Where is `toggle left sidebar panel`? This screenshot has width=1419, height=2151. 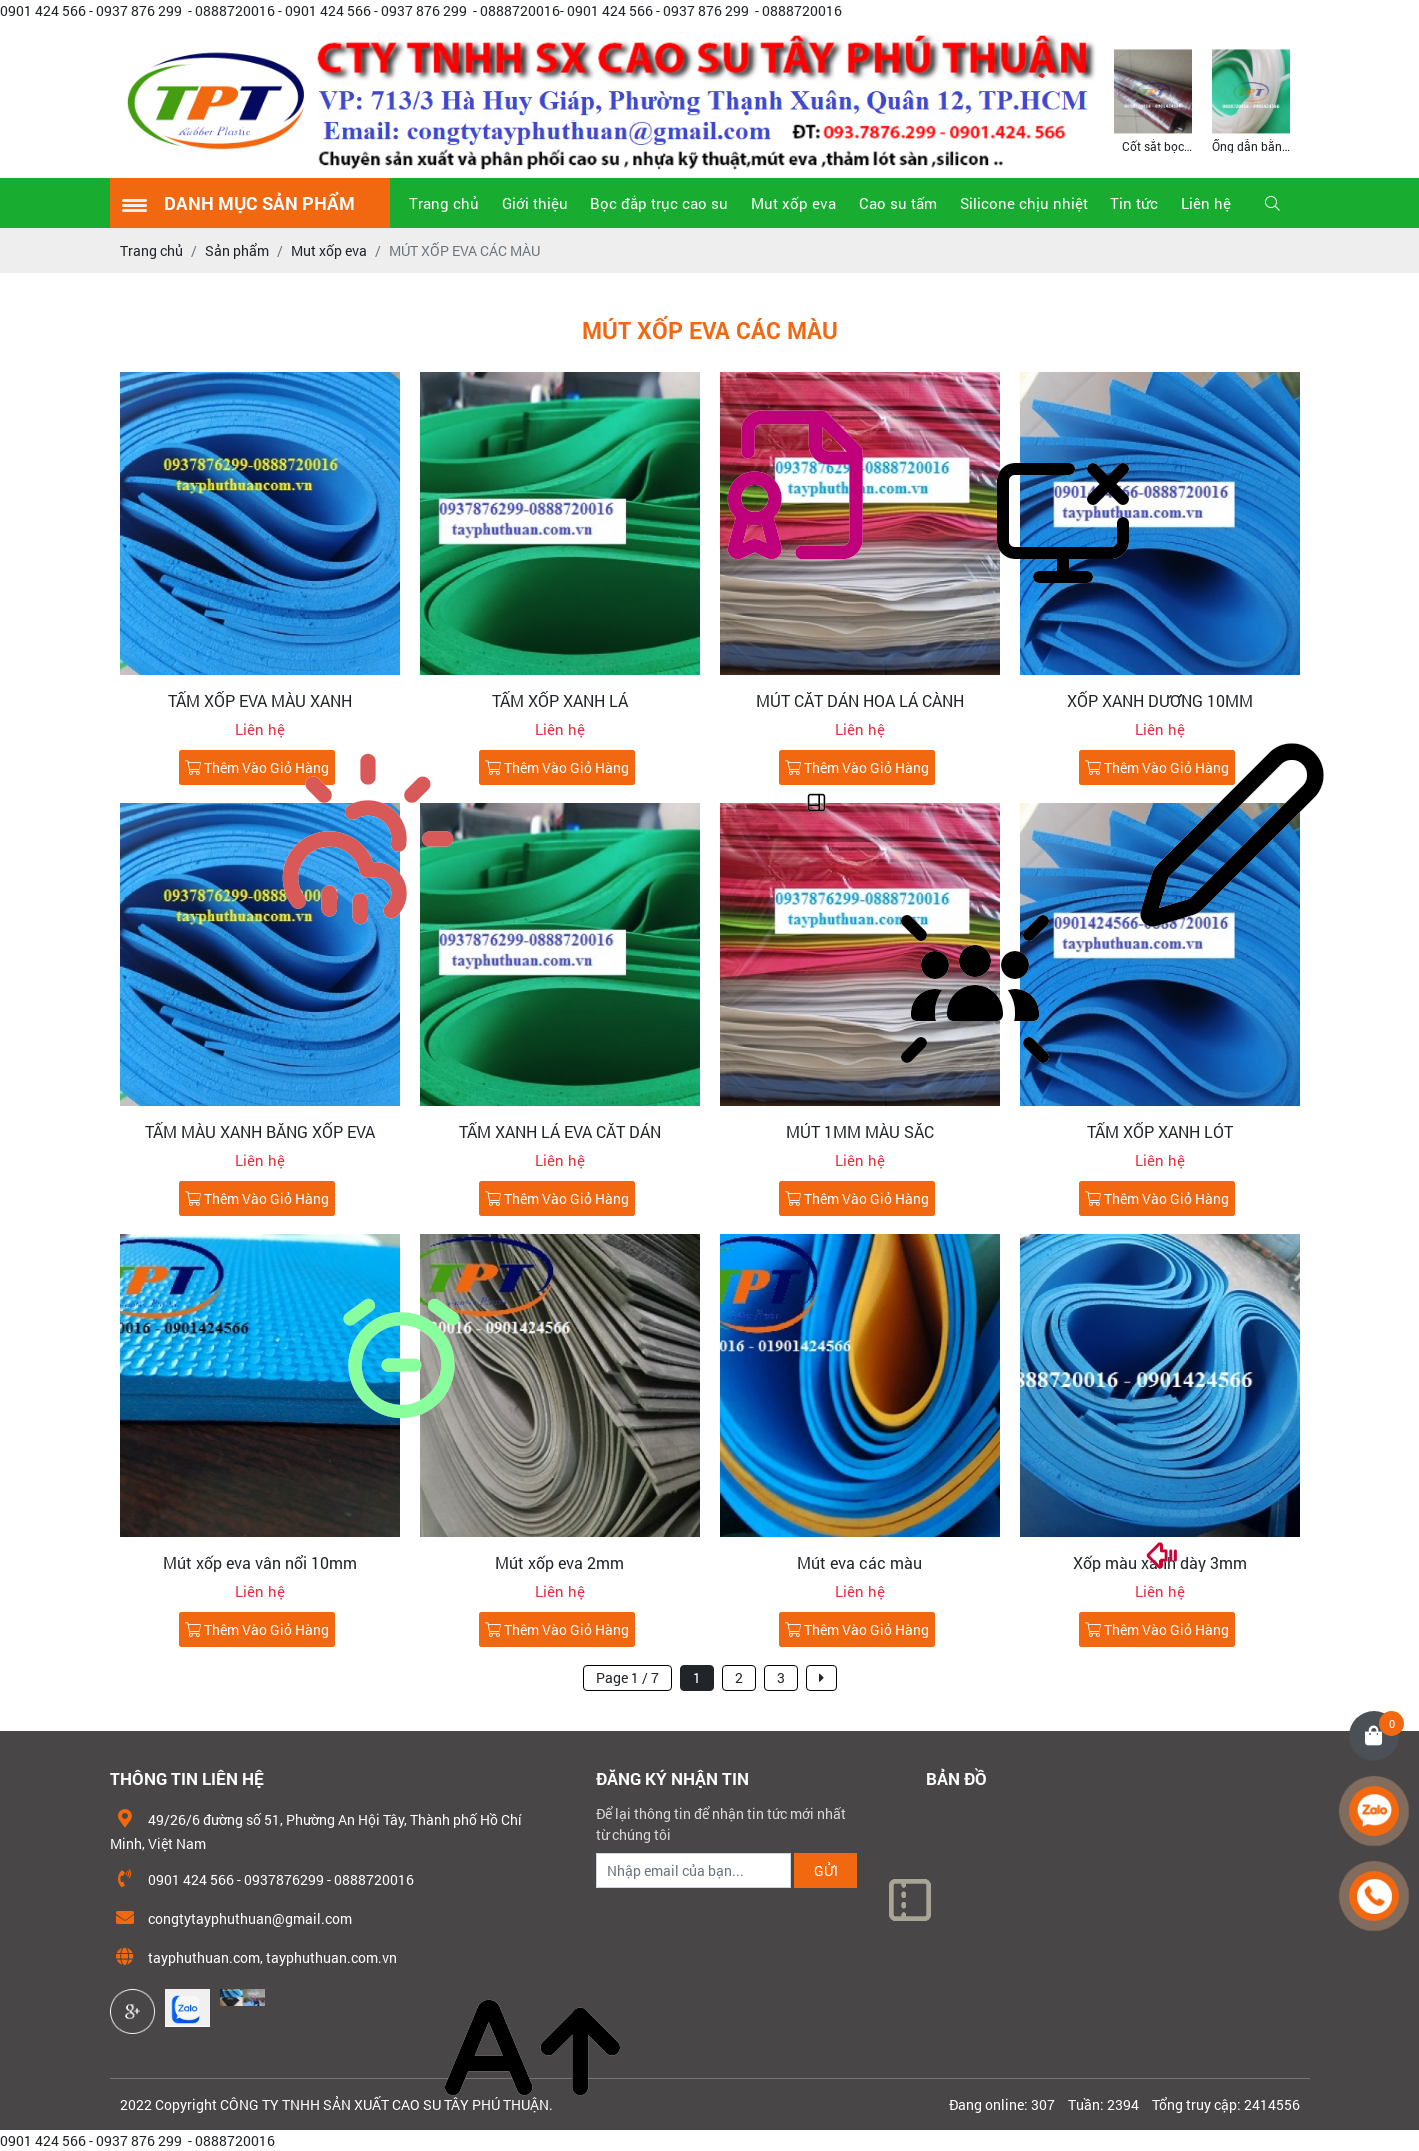
toggle left sidebar panel is located at coordinates (910, 1900).